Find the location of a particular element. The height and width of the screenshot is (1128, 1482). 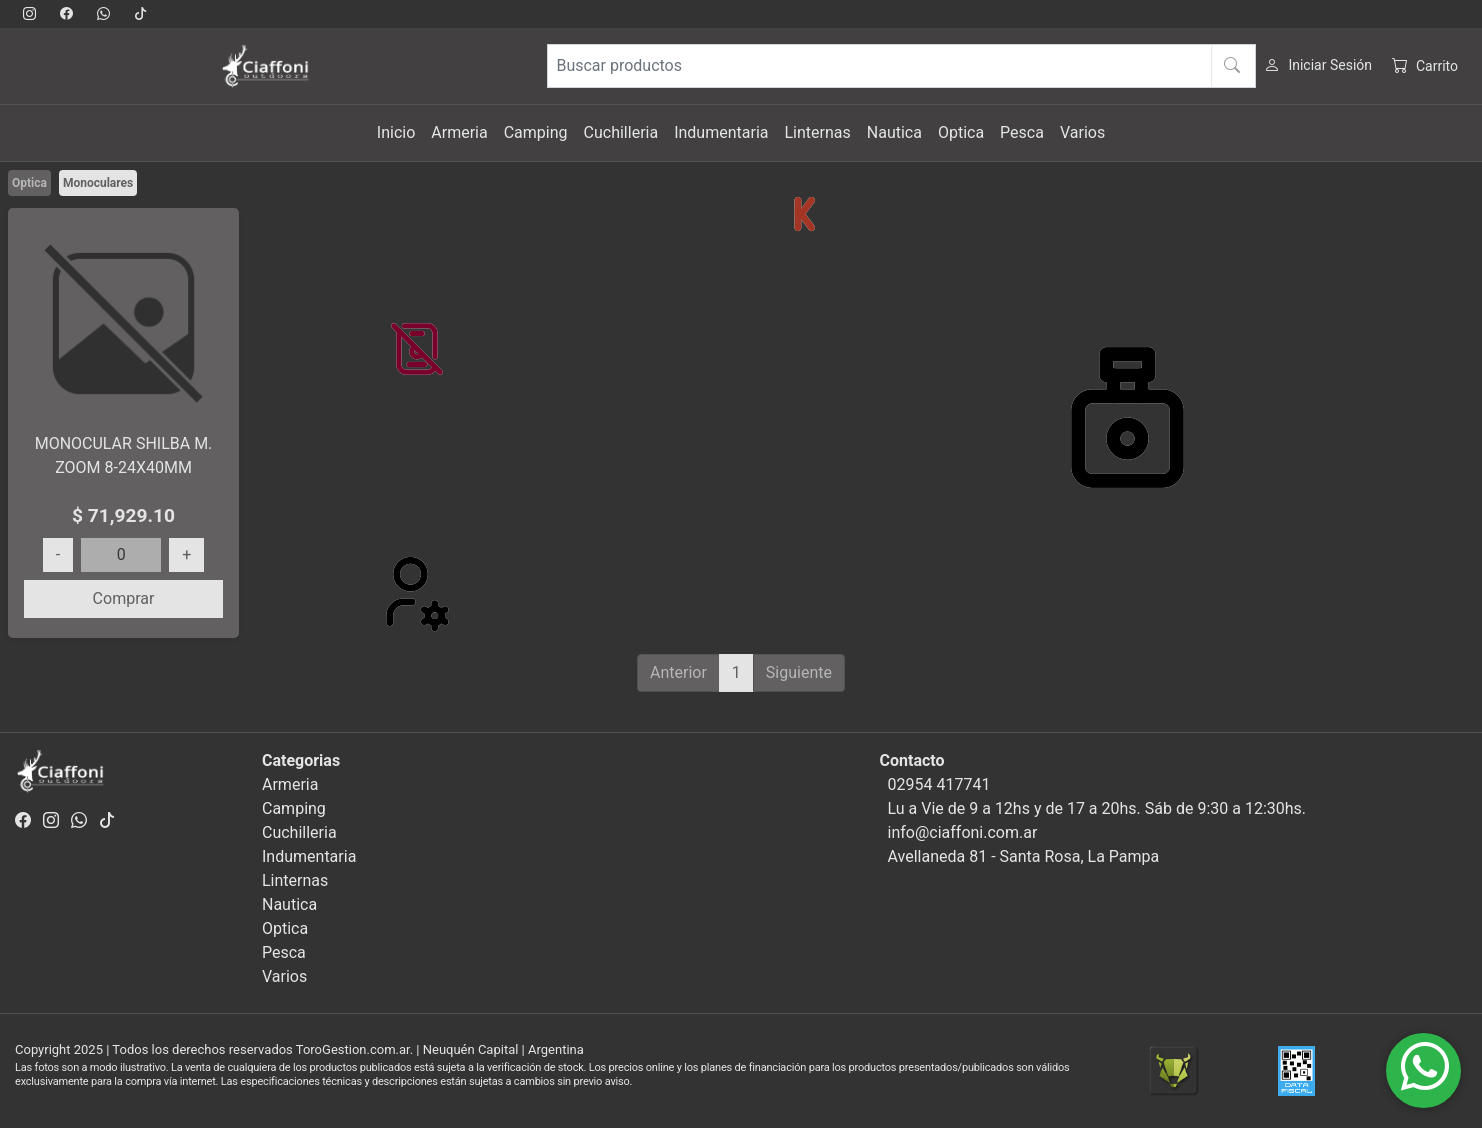

indicates items starting with the letter K is located at coordinates (803, 214).